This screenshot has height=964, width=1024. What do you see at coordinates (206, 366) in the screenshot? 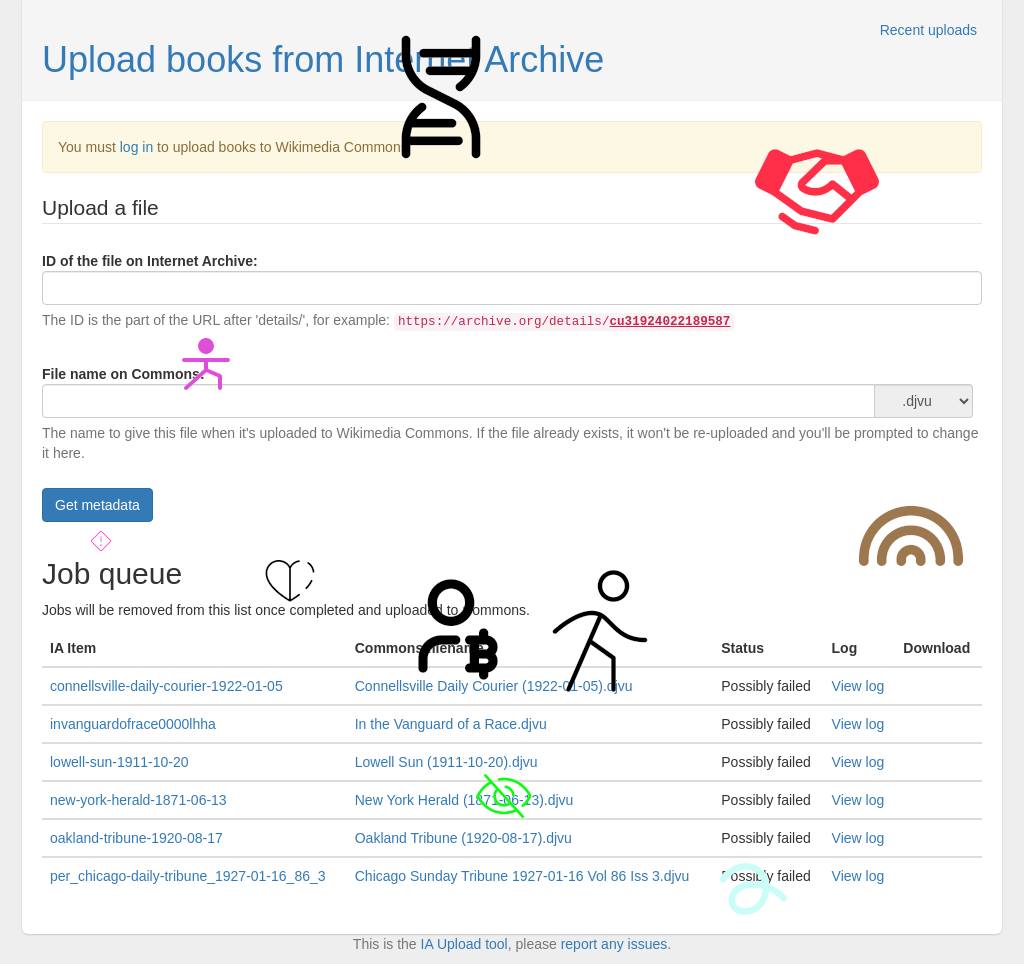
I see `access tai chi or meditation exercises` at bounding box center [206, 366].